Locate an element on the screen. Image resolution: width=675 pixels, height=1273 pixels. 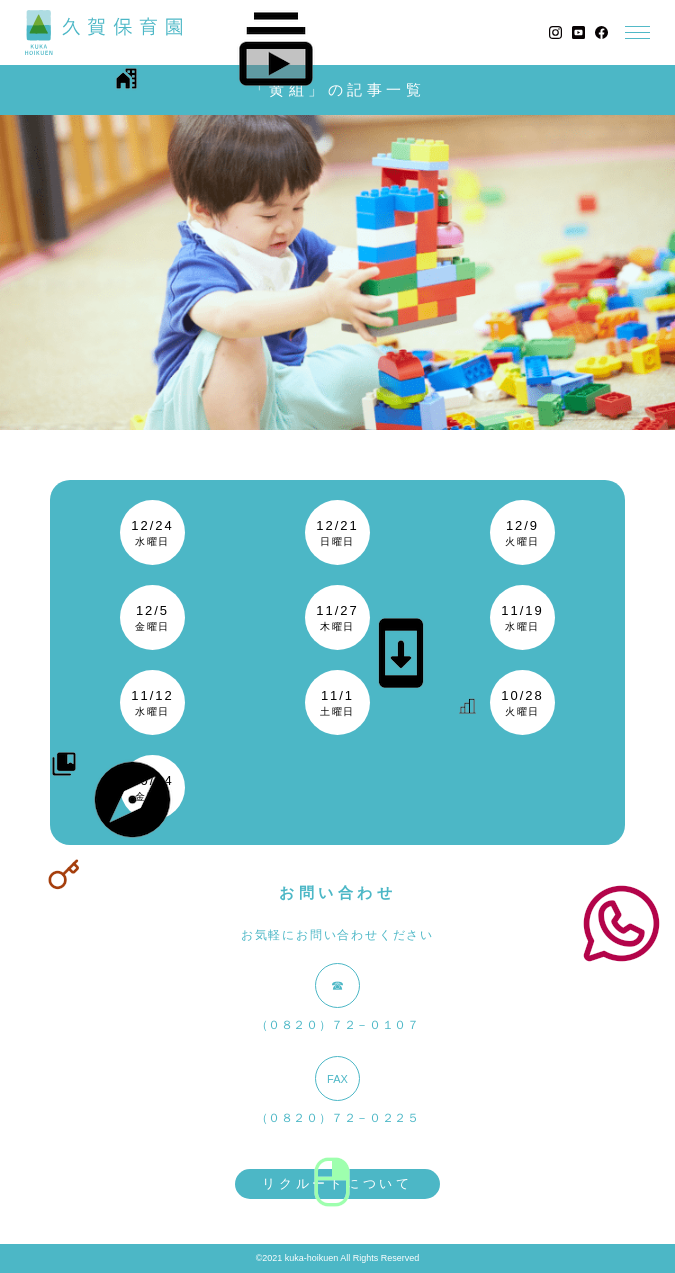
open whatsapp messaging app is located at coordinates (621, 923).